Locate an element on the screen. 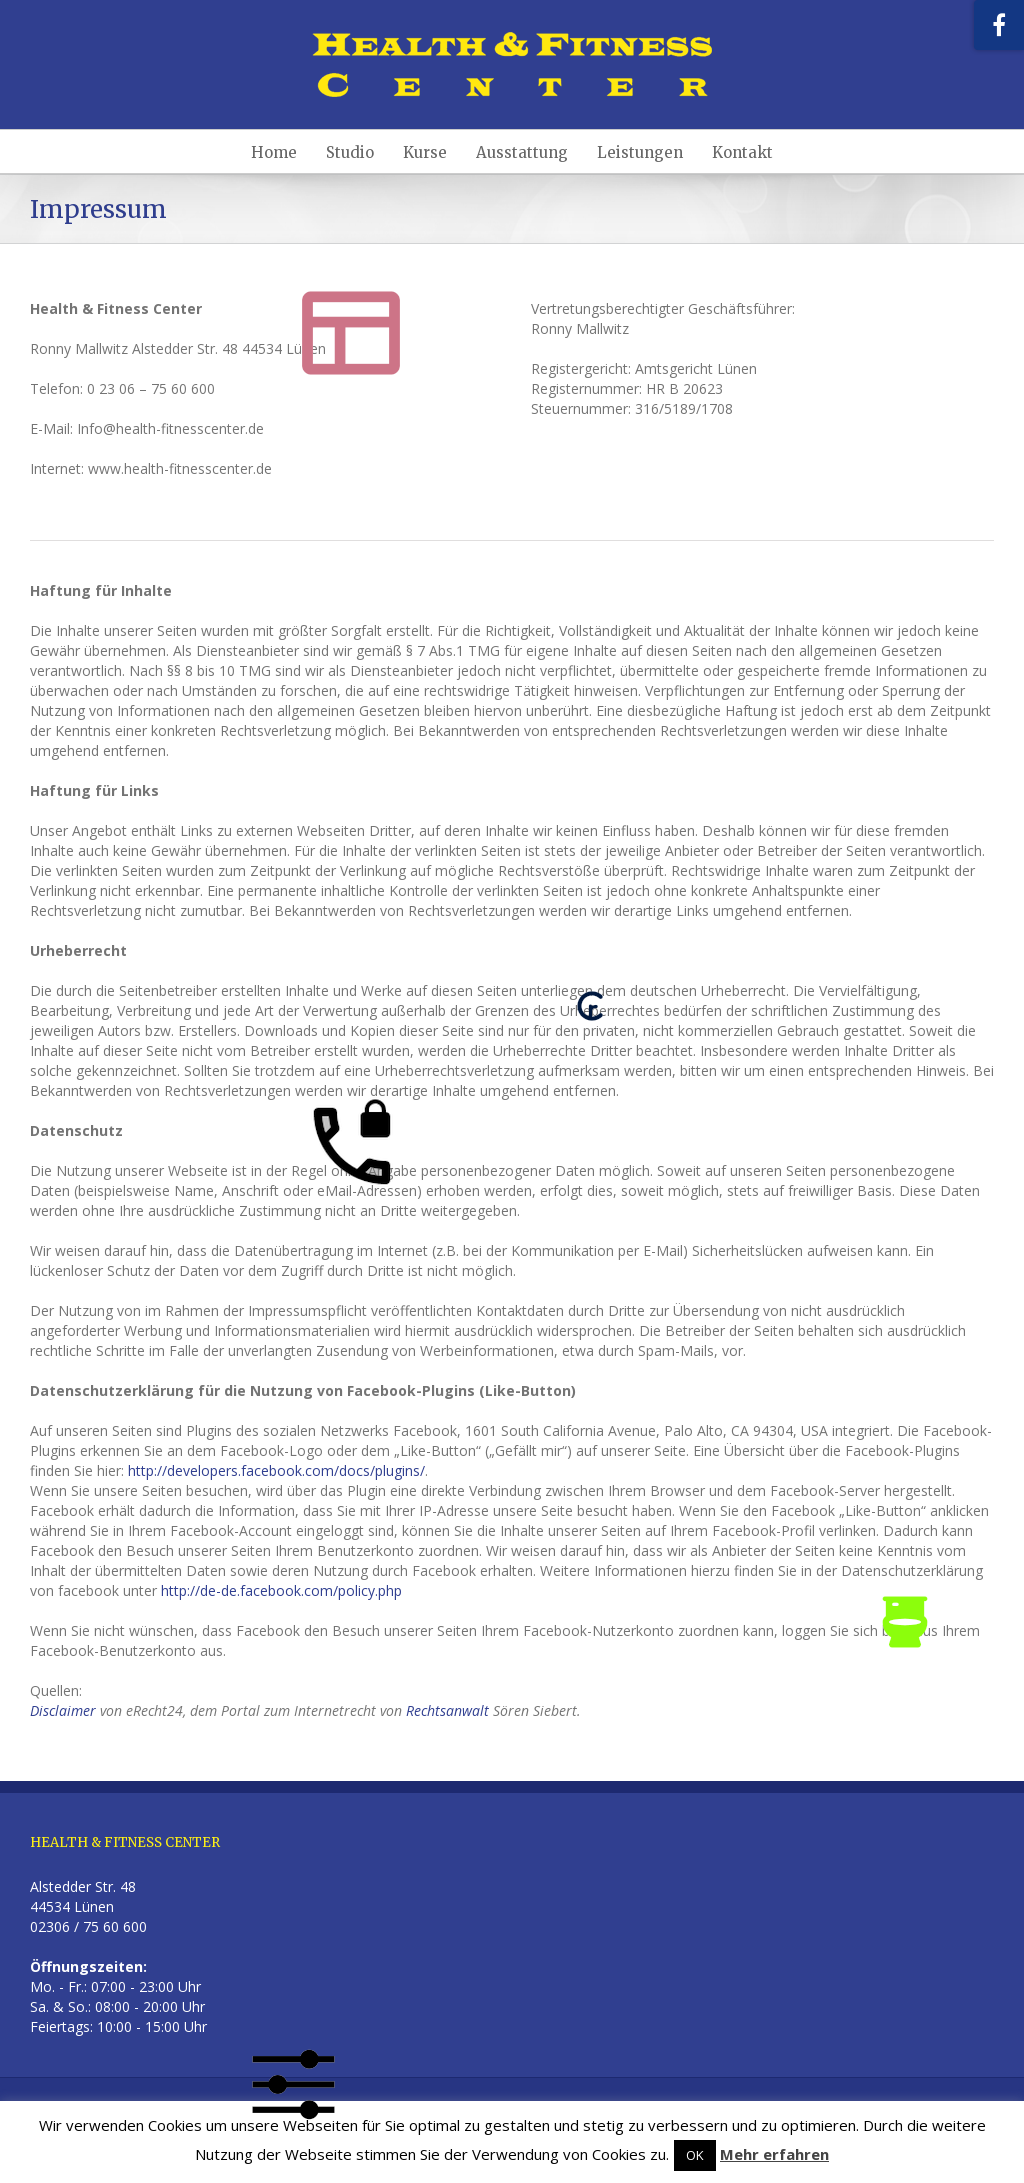 Image resolution: width=1024 pixels, height=2183 pixels. adjust settings or preferences is located at coordinates (293, 2084).